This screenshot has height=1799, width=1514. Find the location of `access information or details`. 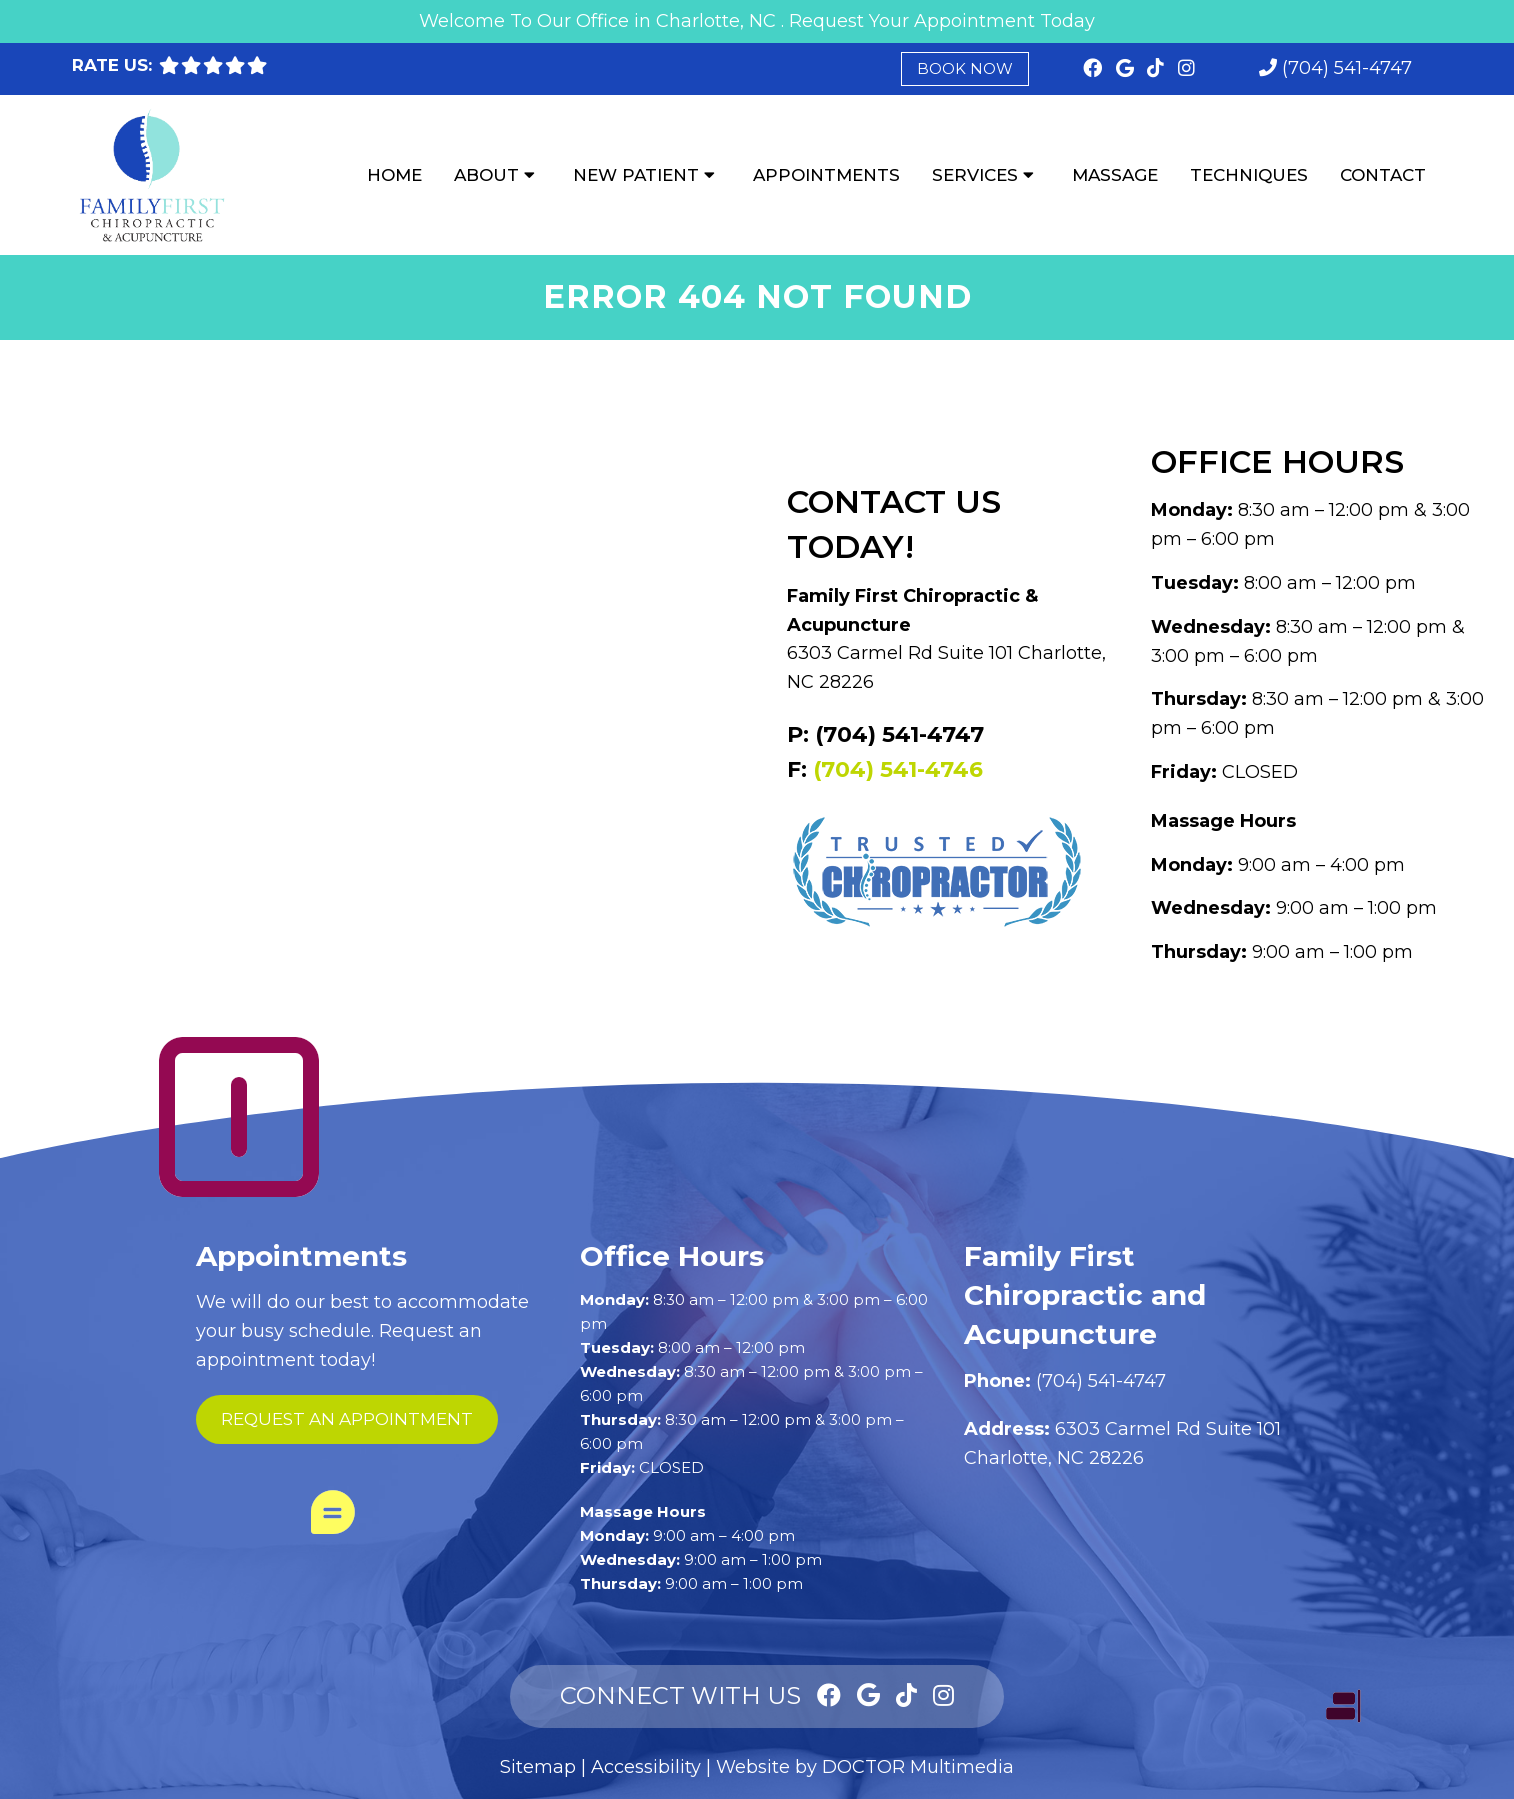

access information or details is located at coordinates (239, 1117).